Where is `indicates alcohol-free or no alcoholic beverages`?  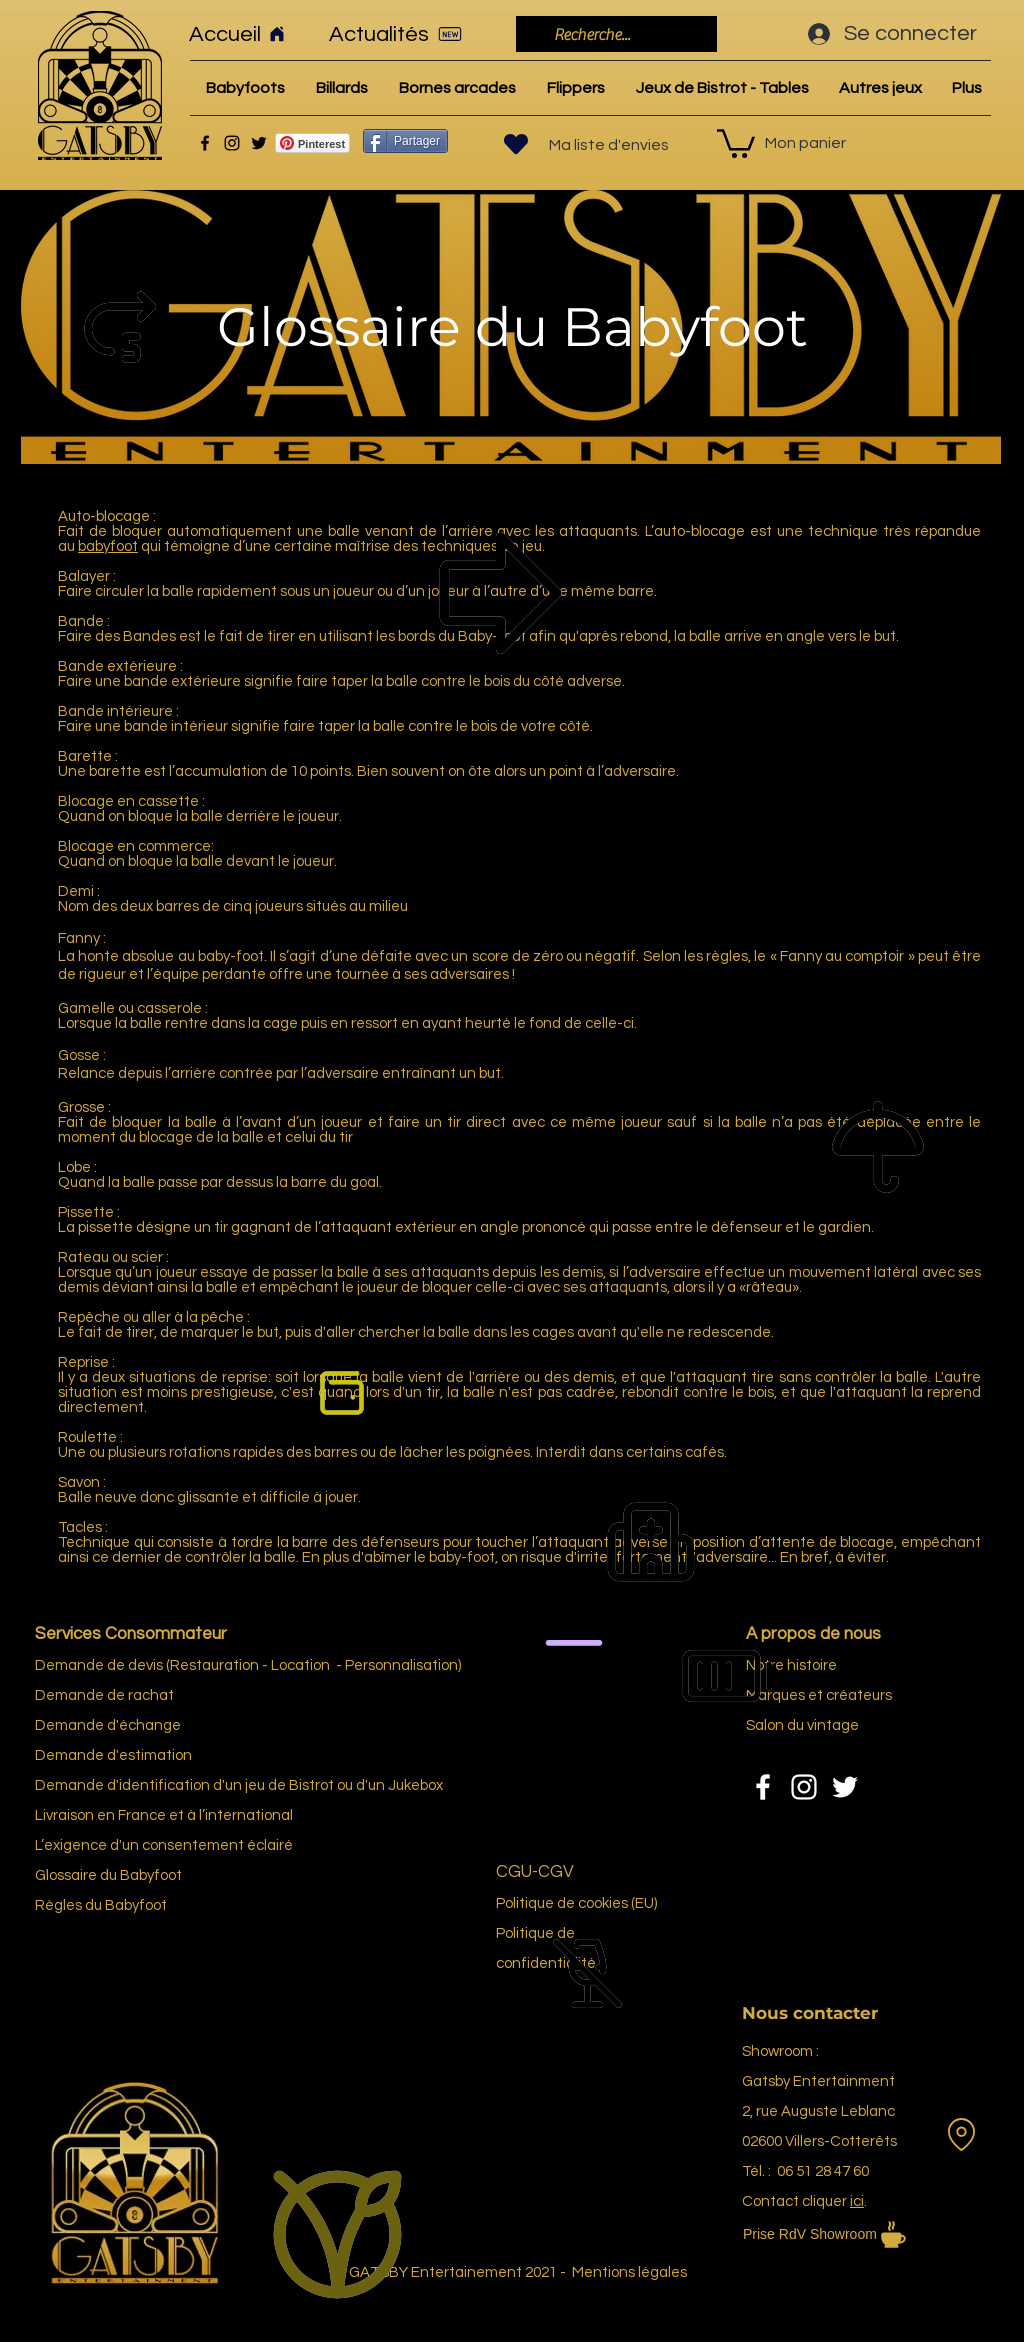
indicates alcohol-free or no alcoholic beverages is located at coordinates (587, 1973).